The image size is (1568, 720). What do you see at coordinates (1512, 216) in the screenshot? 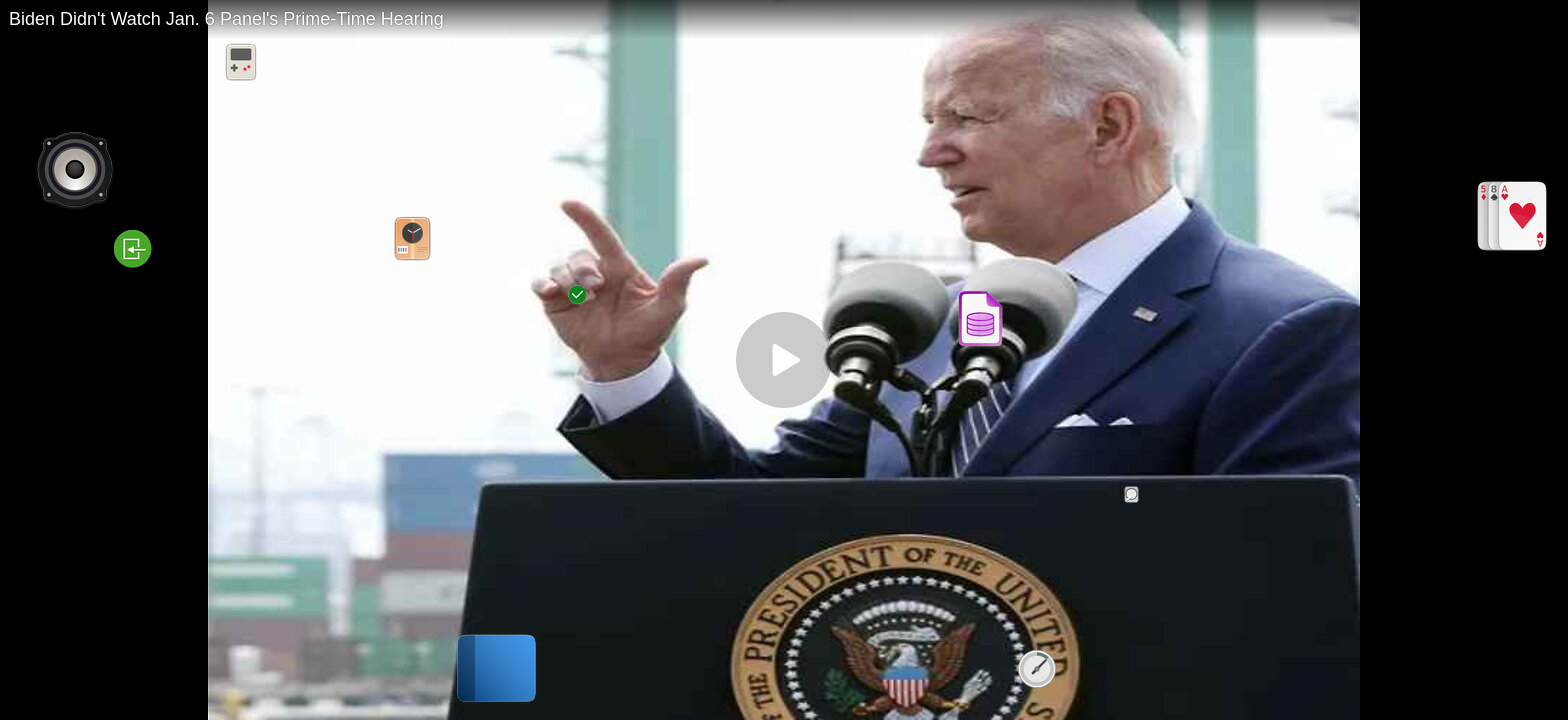
I see `open solitaire card game` at bounding box center [1512, 216].